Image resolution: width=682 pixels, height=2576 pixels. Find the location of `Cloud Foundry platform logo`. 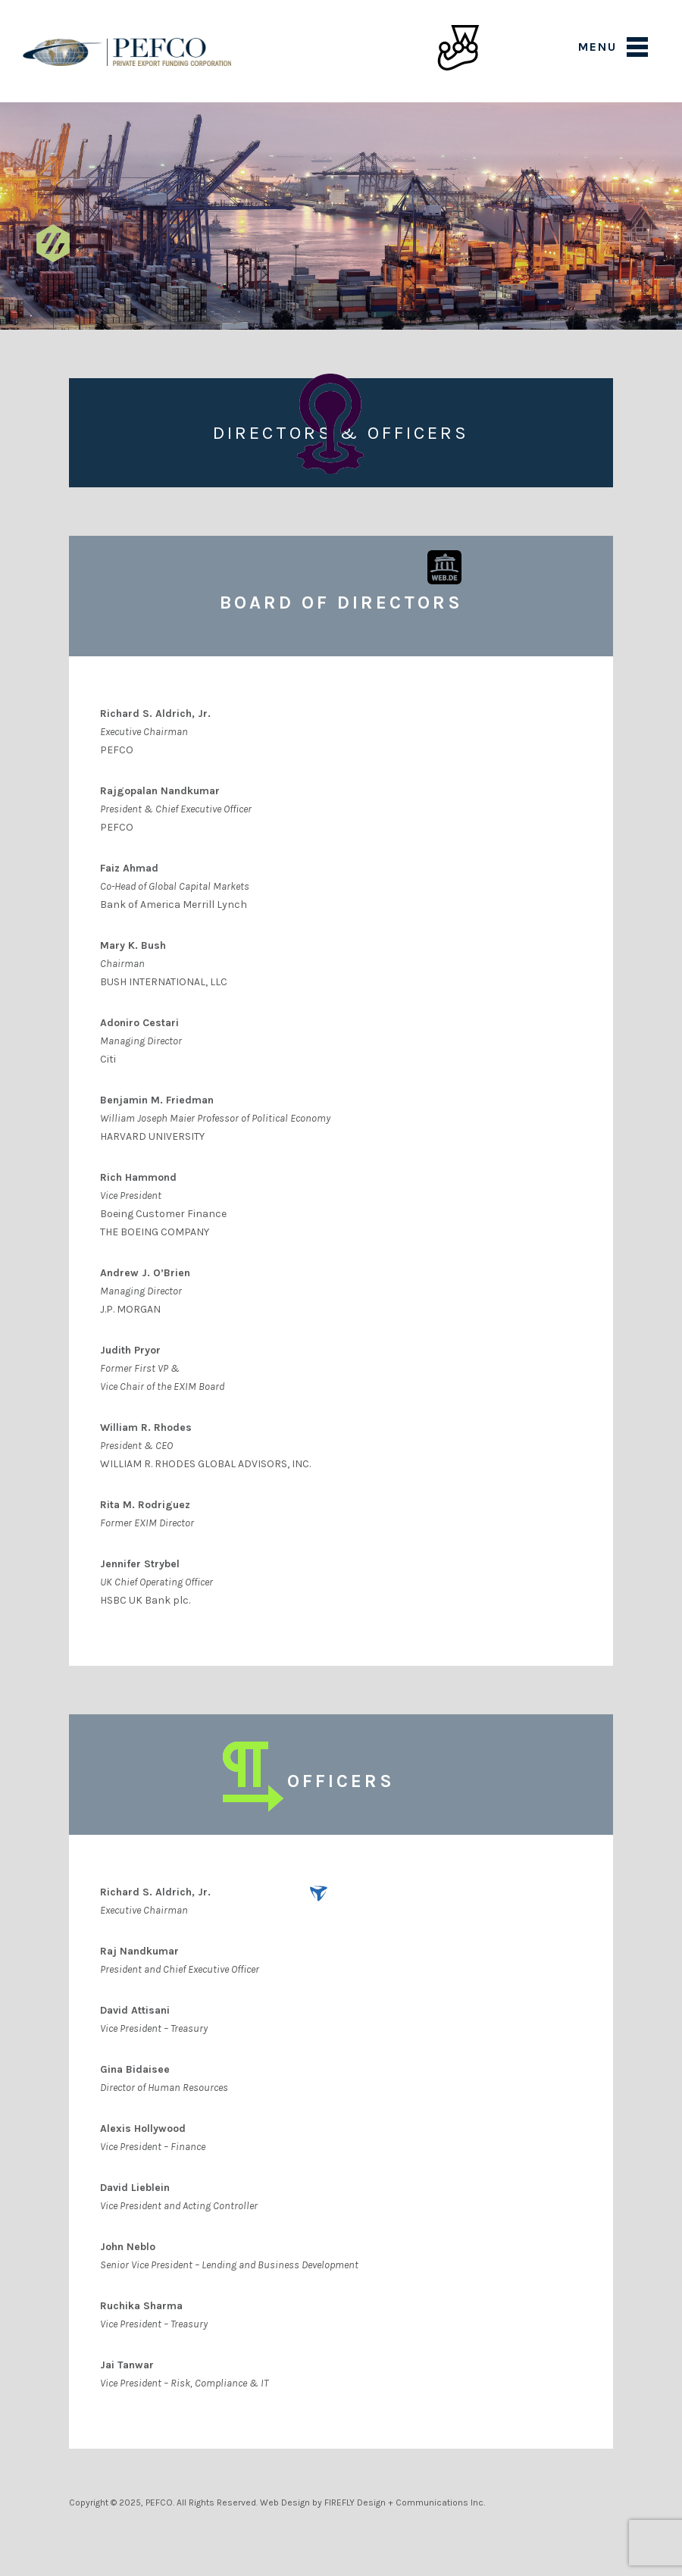

Cloud Foundry platform logo is located at coordinates (330, 424).